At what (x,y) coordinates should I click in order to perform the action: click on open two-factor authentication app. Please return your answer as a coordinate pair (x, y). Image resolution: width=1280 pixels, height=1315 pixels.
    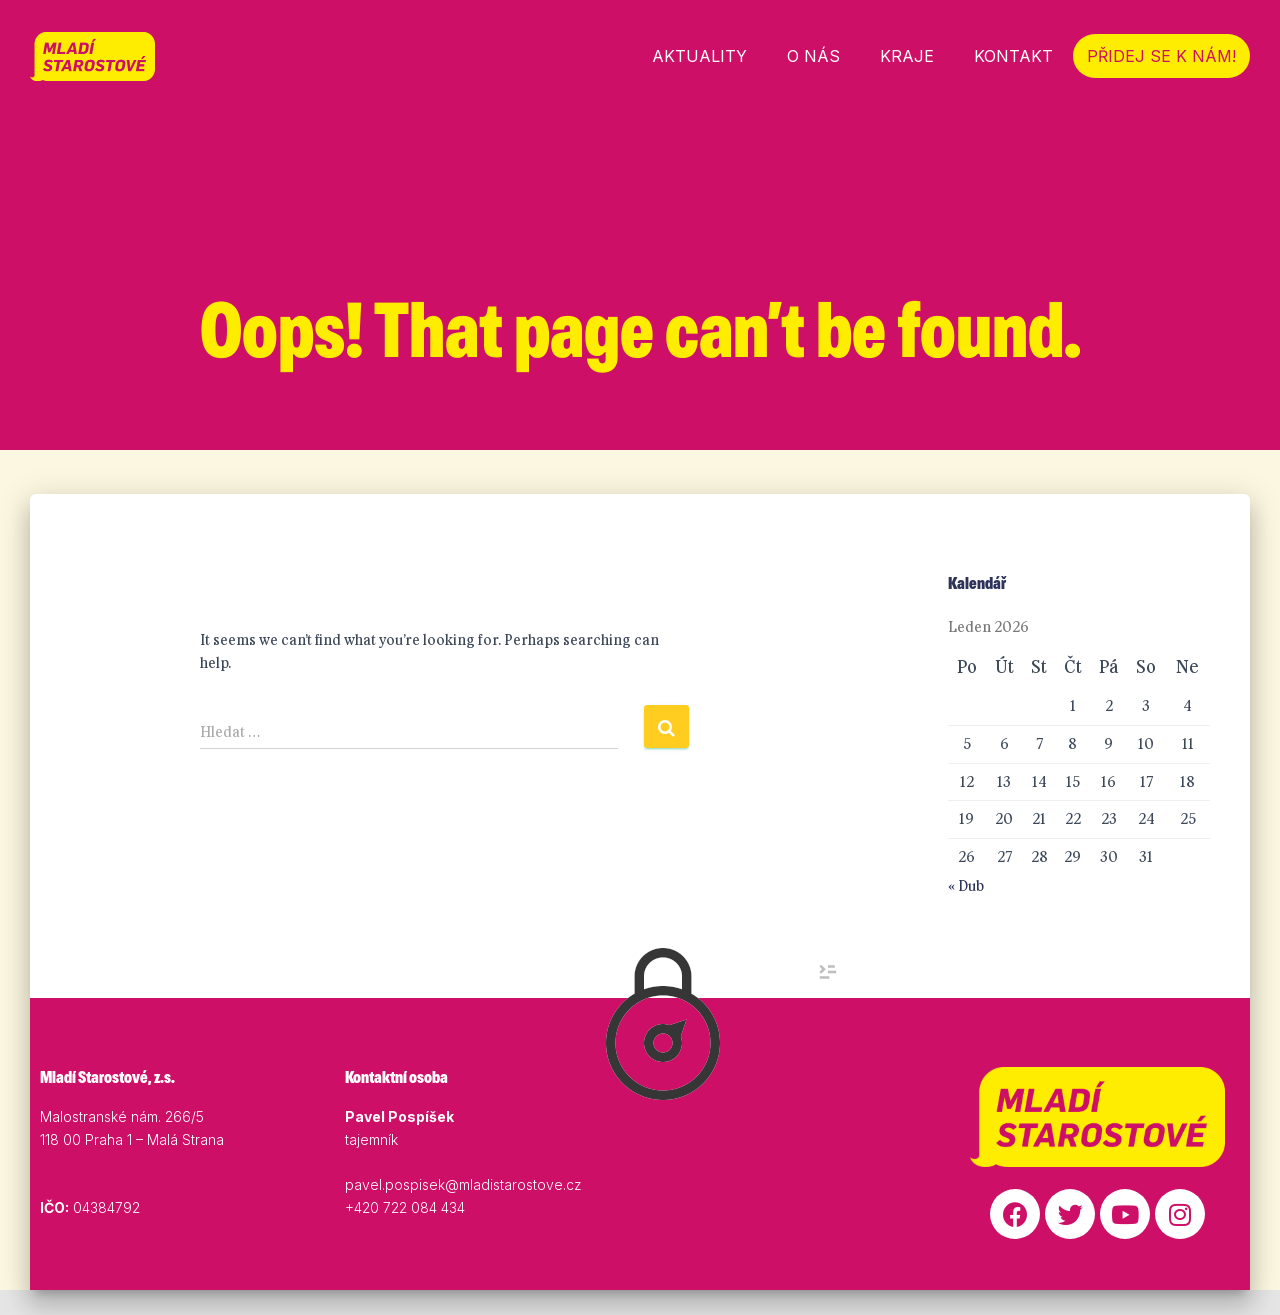
    Looking at the image, I should click on (663, 1024).